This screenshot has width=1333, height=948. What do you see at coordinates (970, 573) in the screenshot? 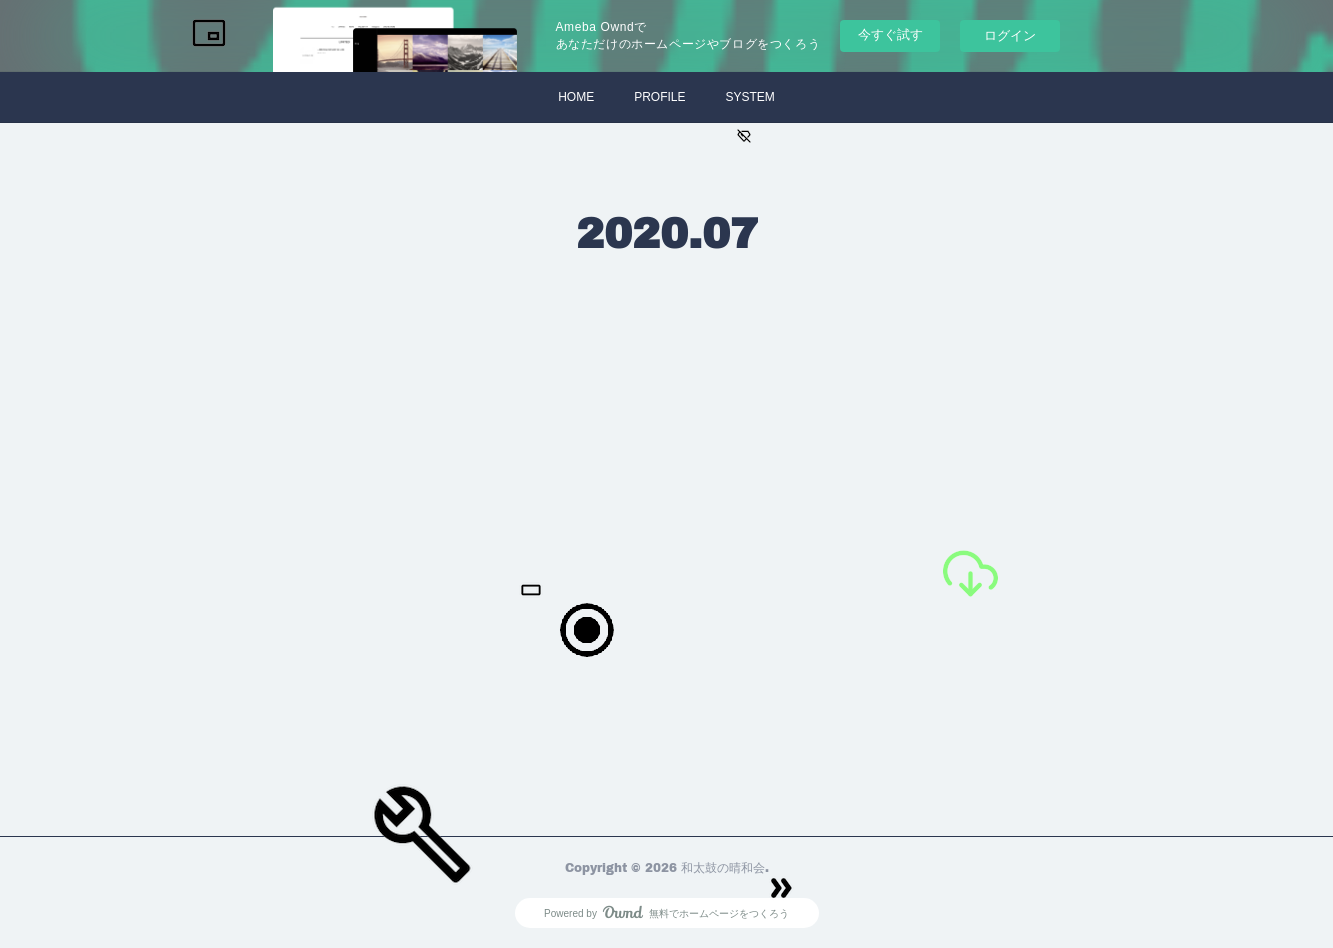
I see `download file from cloud storage` at bounding box center [970, 573].